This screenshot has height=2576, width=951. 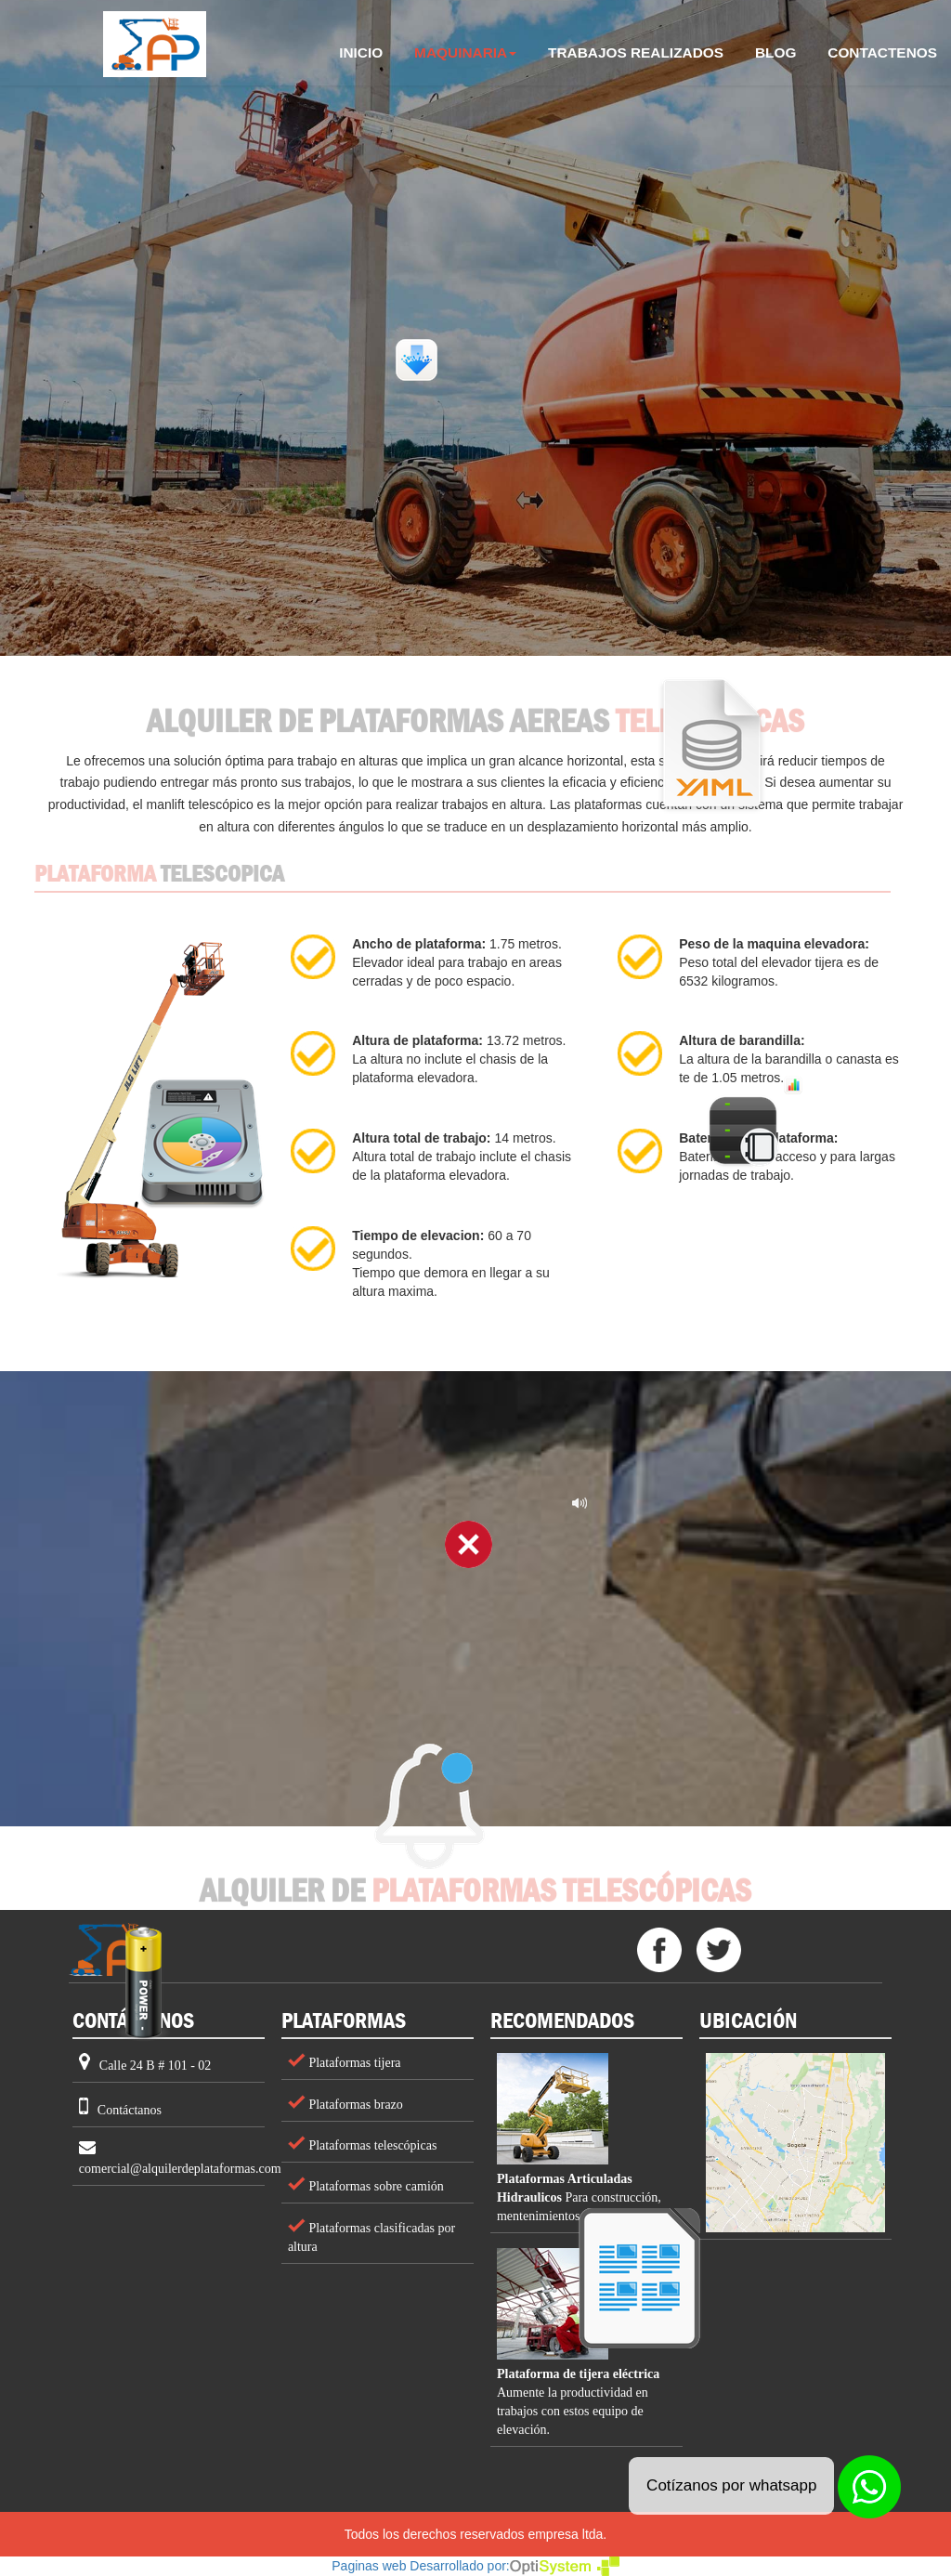 What do you see at coordinates (743, 1131) in the screenshot?
I see `configure ldap server connection settings` at bounding box center [743, 1131].